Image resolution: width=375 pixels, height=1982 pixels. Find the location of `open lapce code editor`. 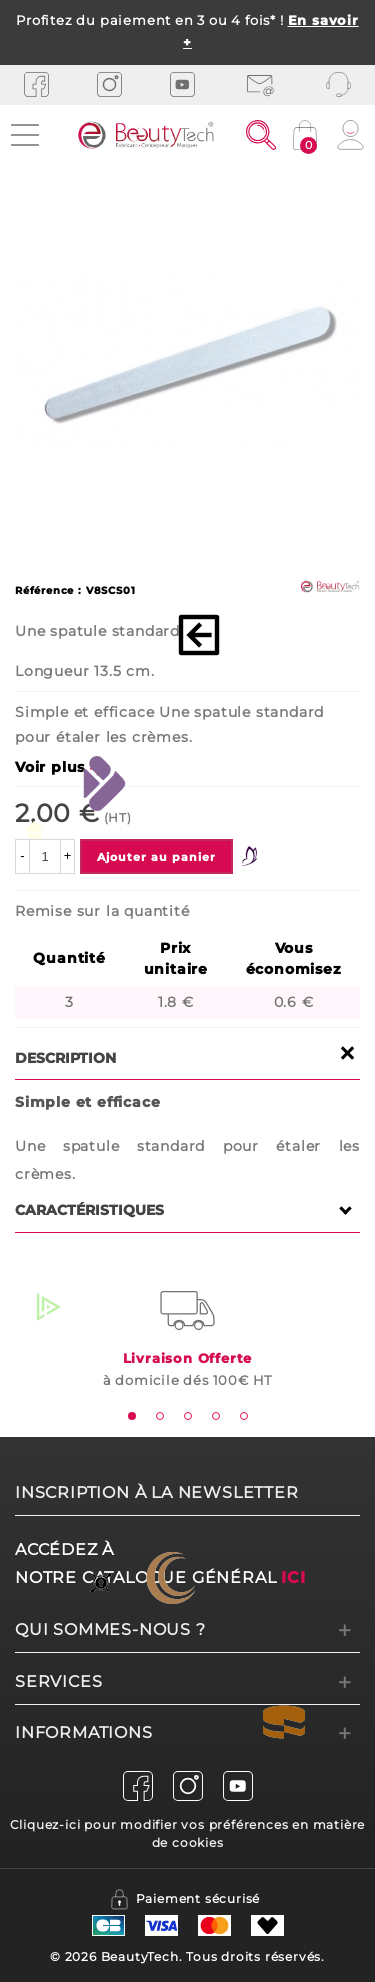

open lapce code editor is located at coordinates (49, 1307).